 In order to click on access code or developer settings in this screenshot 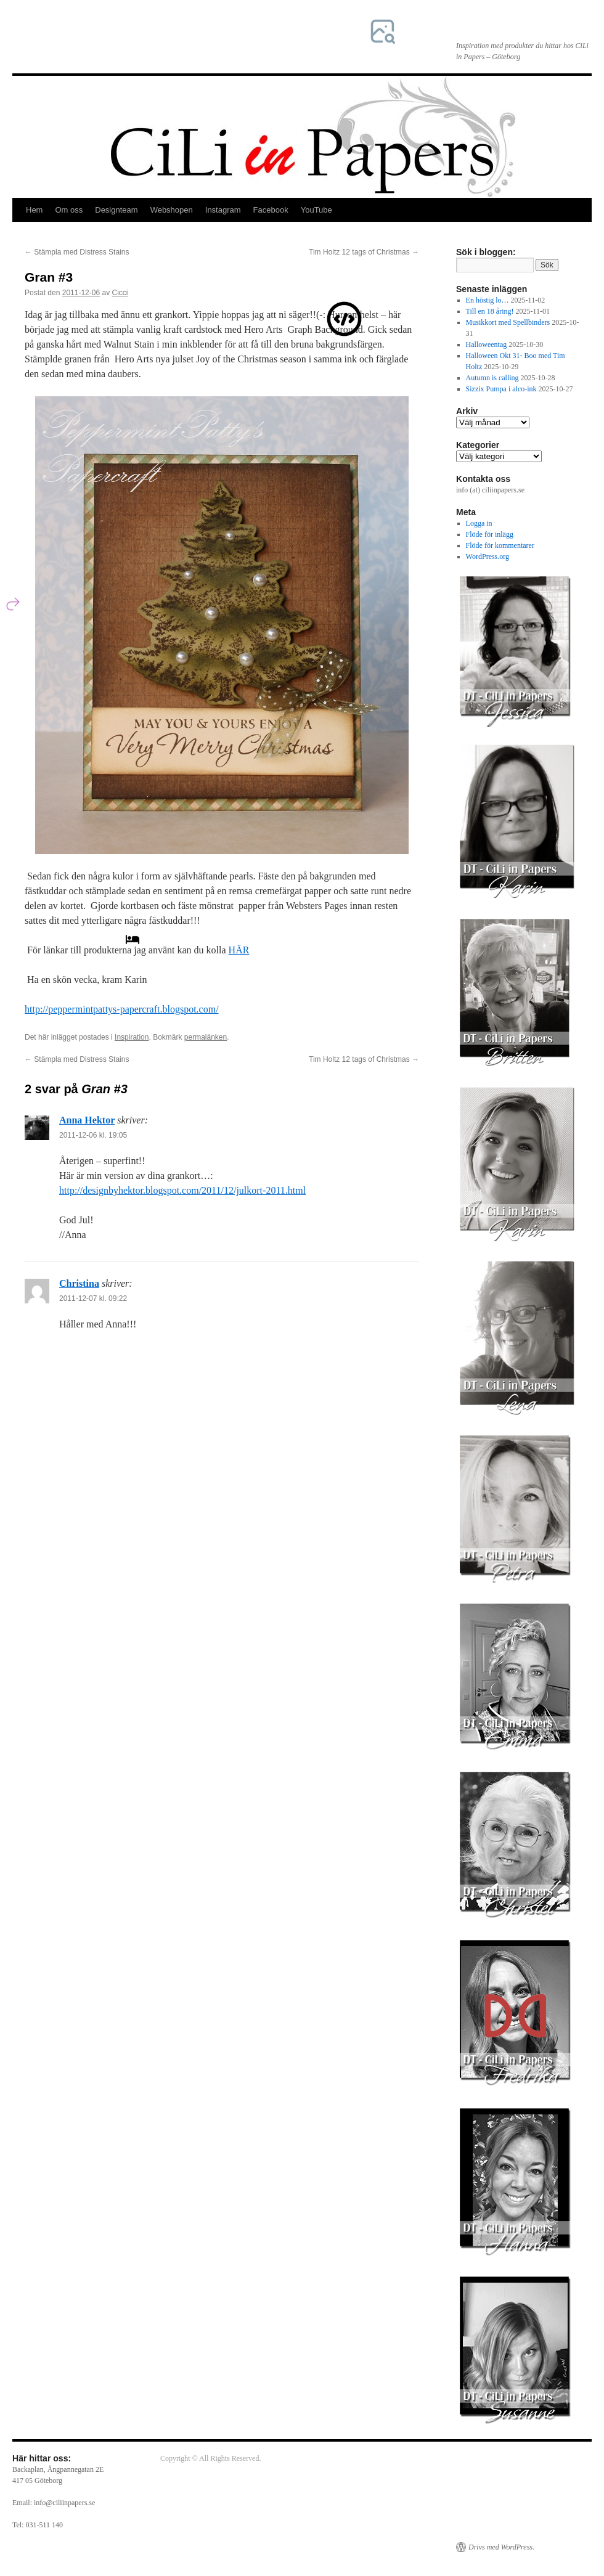, I will do `click(344, 319)`.